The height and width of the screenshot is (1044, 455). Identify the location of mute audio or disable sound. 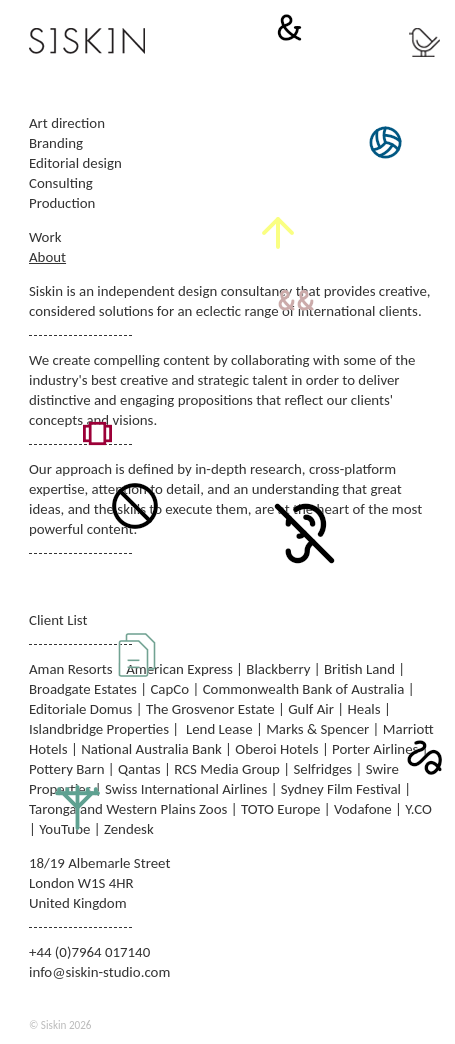
(304, 533).